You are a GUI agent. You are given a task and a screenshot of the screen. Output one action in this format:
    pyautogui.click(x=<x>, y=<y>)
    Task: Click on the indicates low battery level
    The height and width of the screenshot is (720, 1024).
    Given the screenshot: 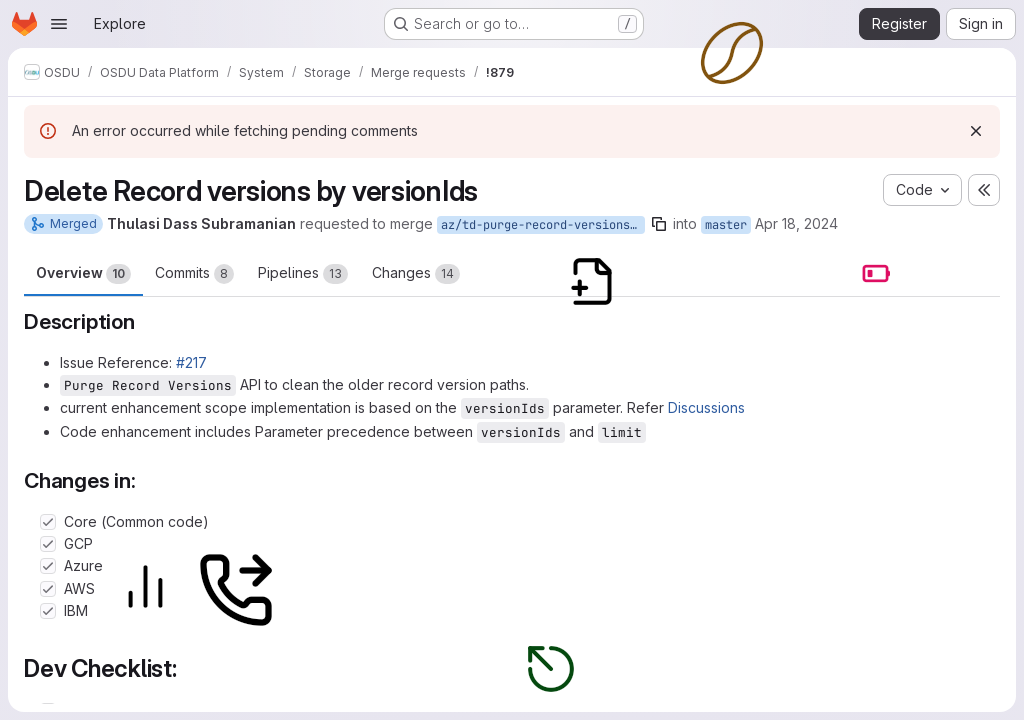 What is the action you would take?
    pyautogui.click(x=875, y=273)
    